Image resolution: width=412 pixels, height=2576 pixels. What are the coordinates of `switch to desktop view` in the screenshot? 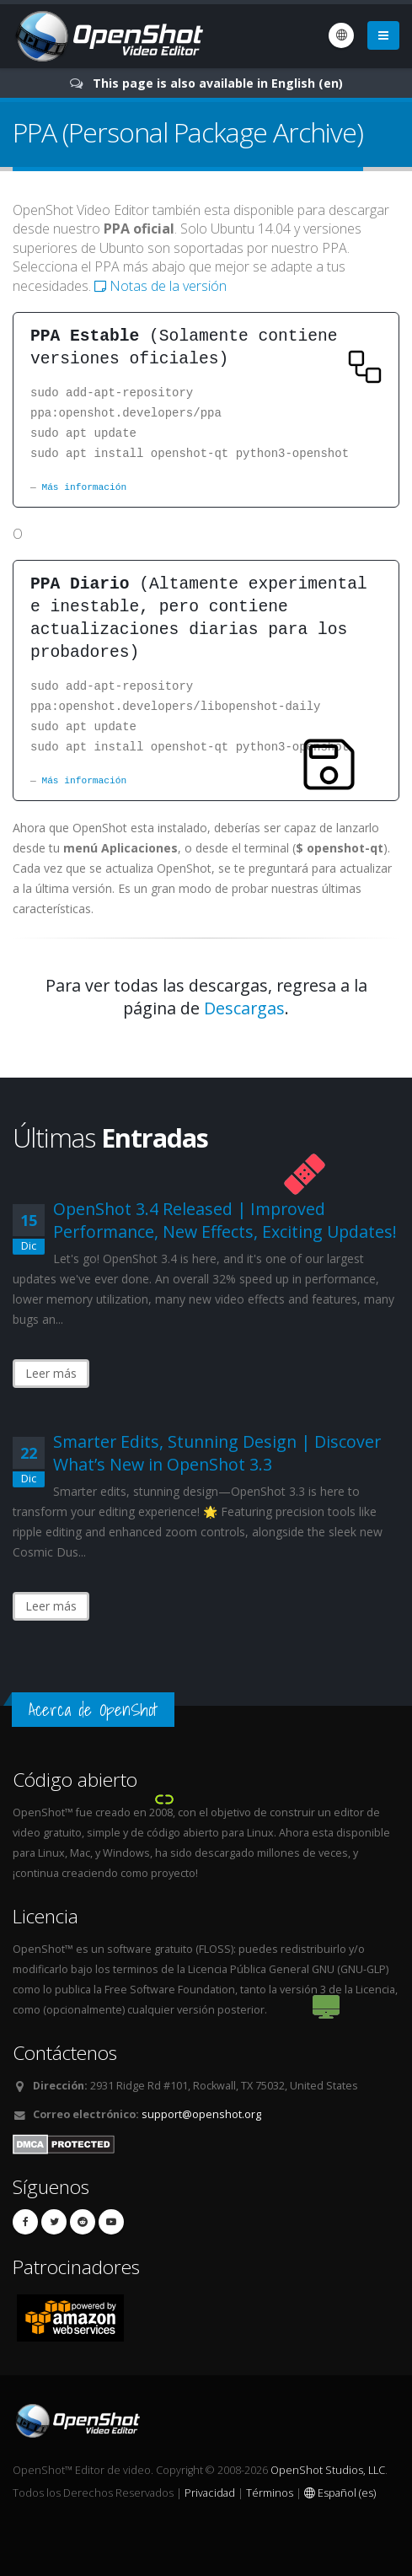 It's located at (326, 2007).